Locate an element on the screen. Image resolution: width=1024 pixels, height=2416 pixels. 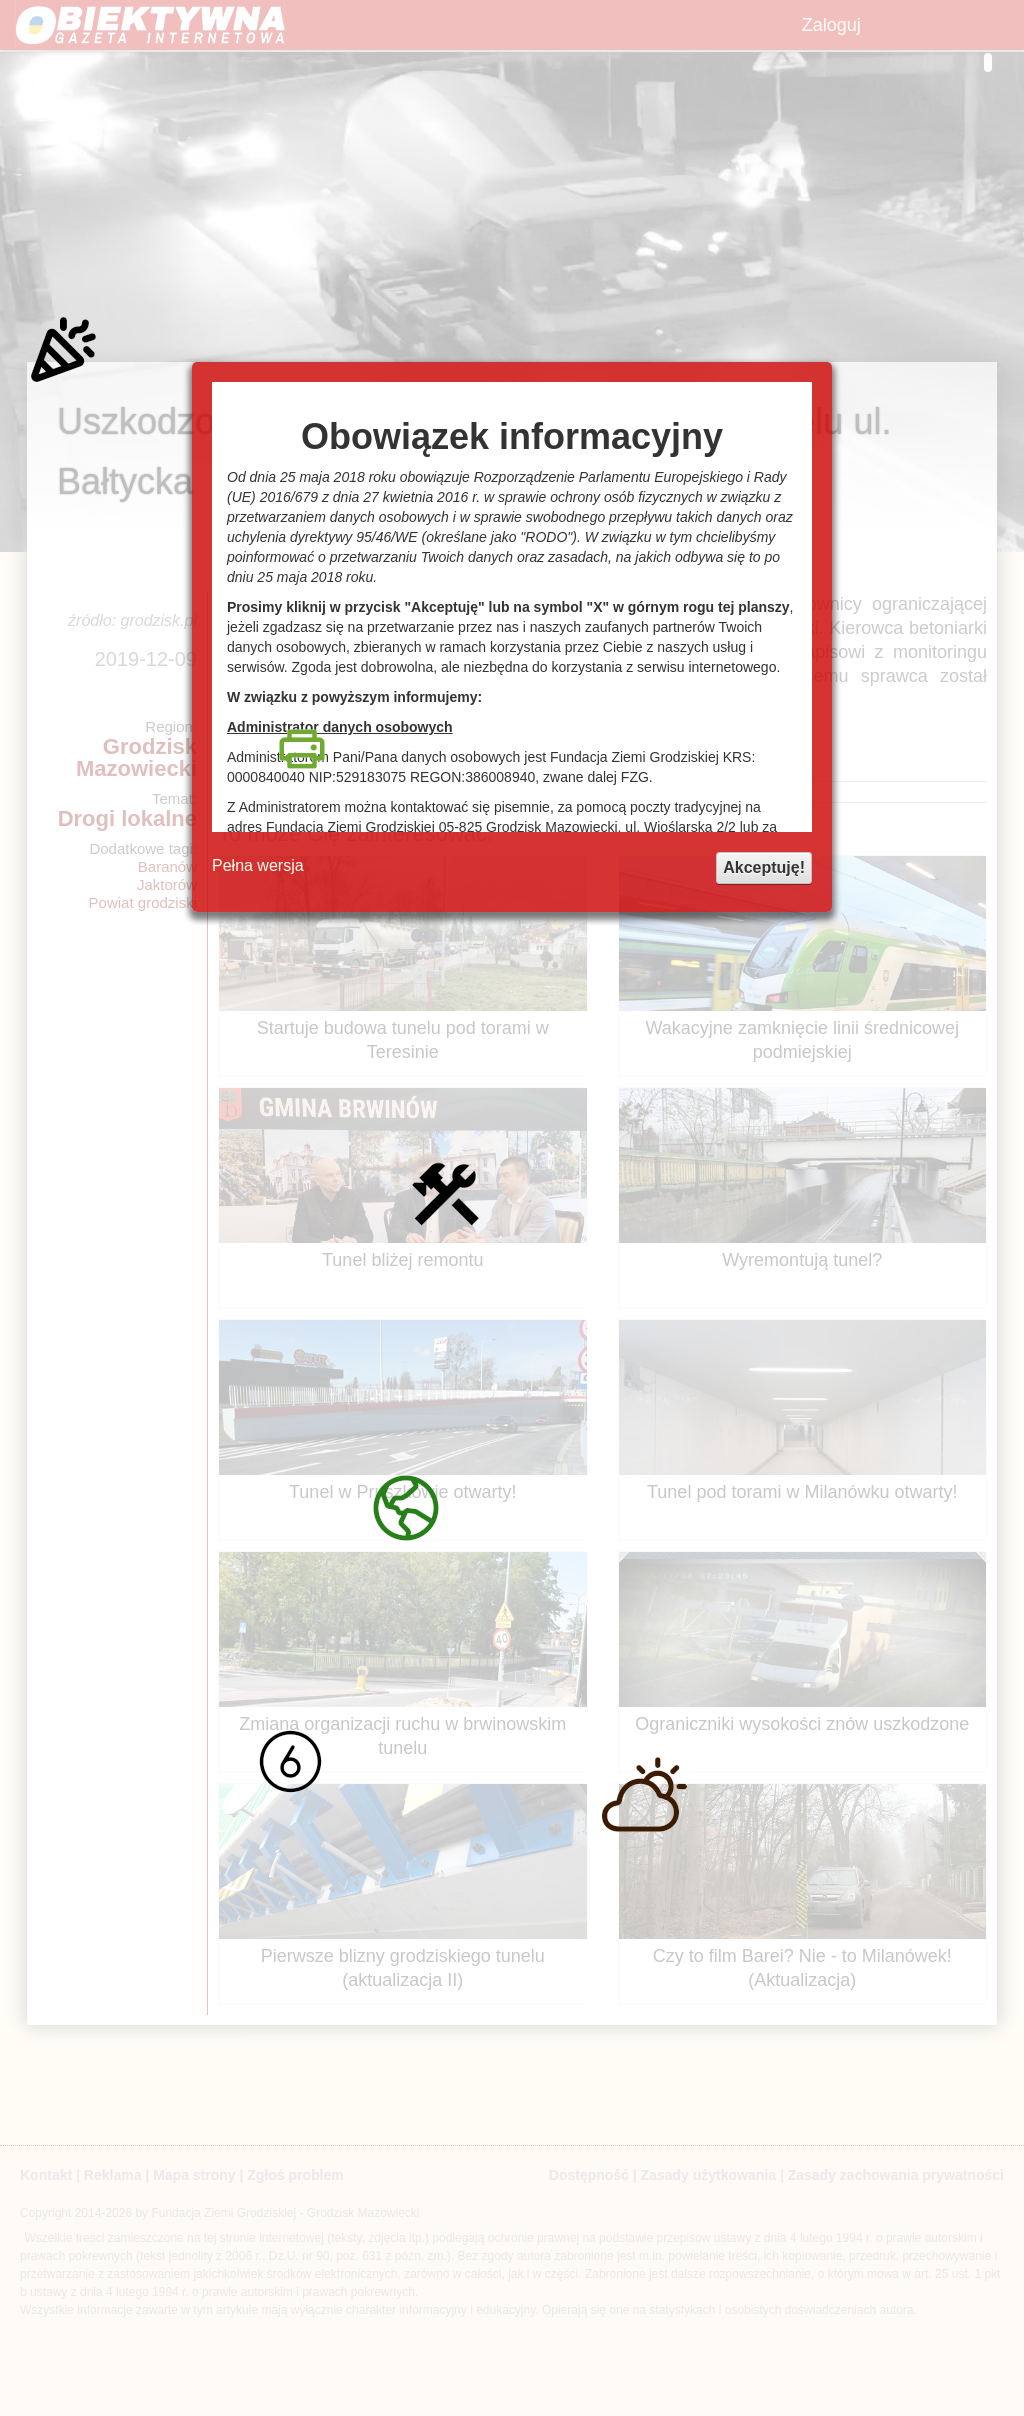
access settings or tools is located at coordinates (445, 1194).